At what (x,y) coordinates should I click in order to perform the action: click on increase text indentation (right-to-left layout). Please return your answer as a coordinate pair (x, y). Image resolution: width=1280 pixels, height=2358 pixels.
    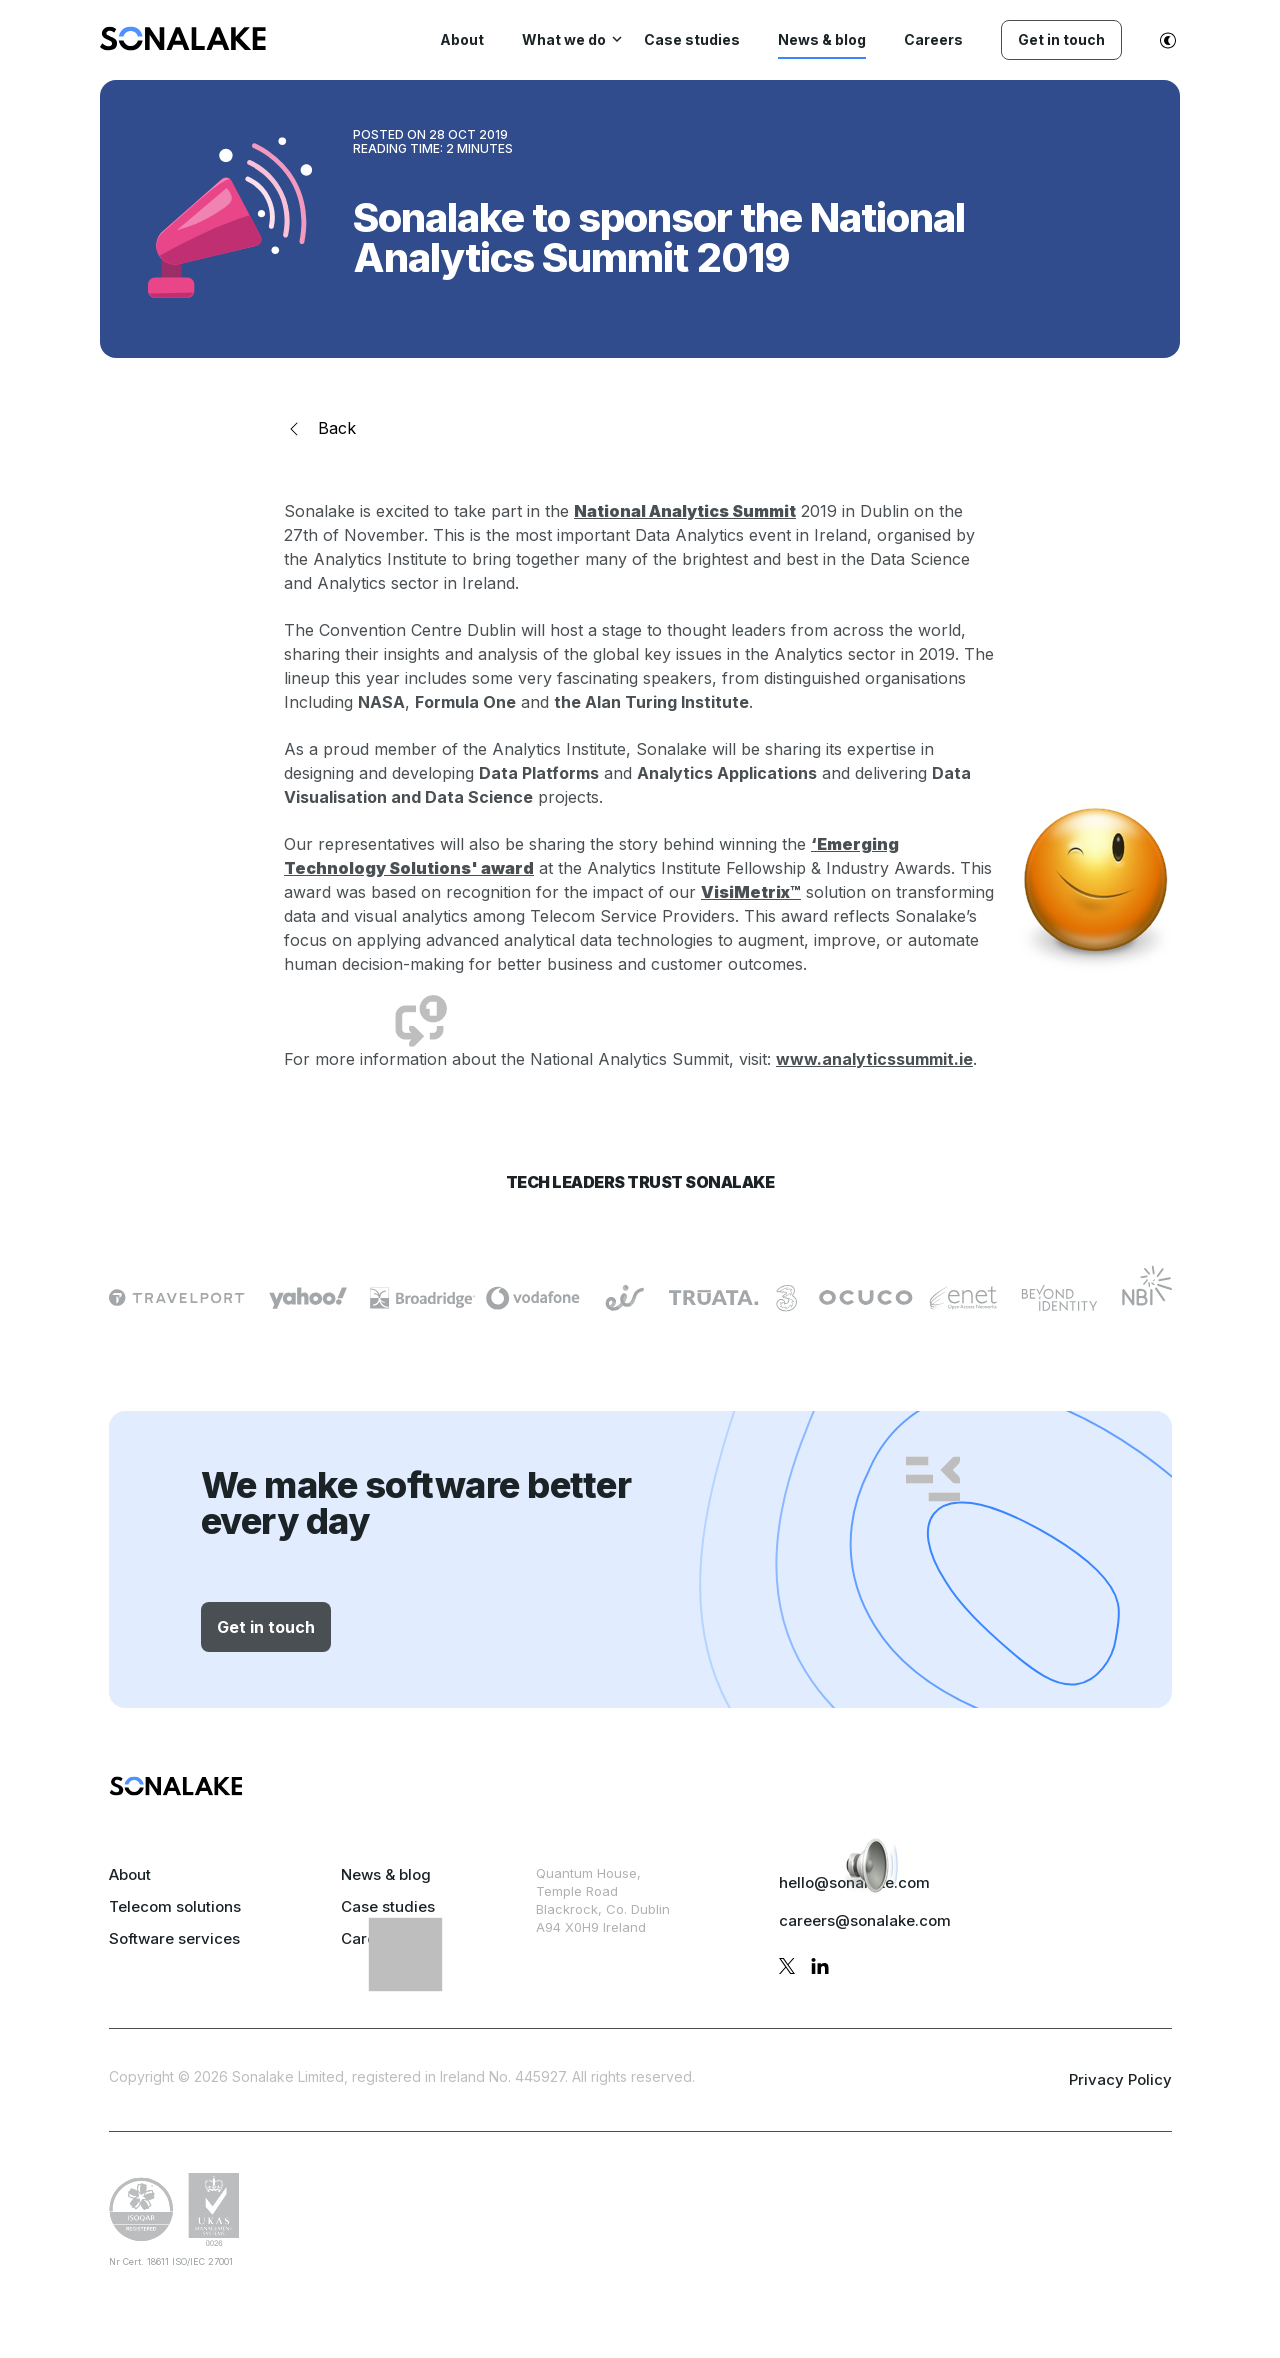
    Looking at the image, I should click on (933, 1479).